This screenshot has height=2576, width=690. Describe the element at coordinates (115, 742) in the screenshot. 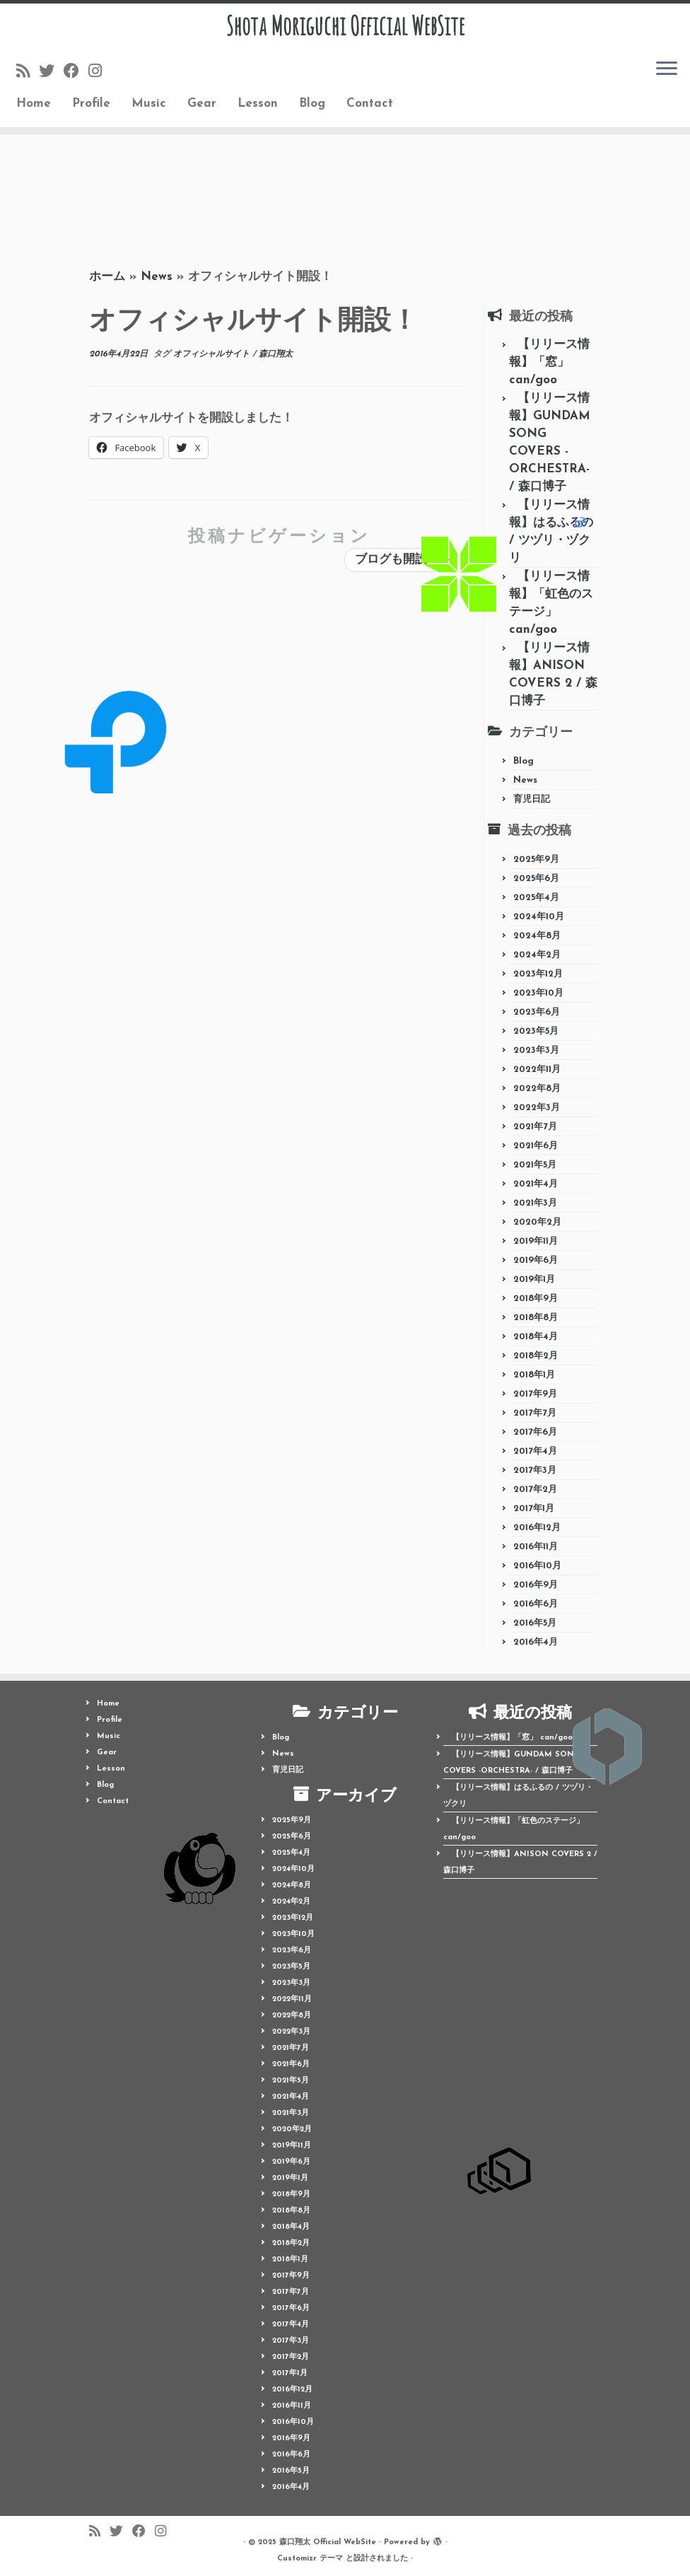

I see `tp-link brand logo` at that location.